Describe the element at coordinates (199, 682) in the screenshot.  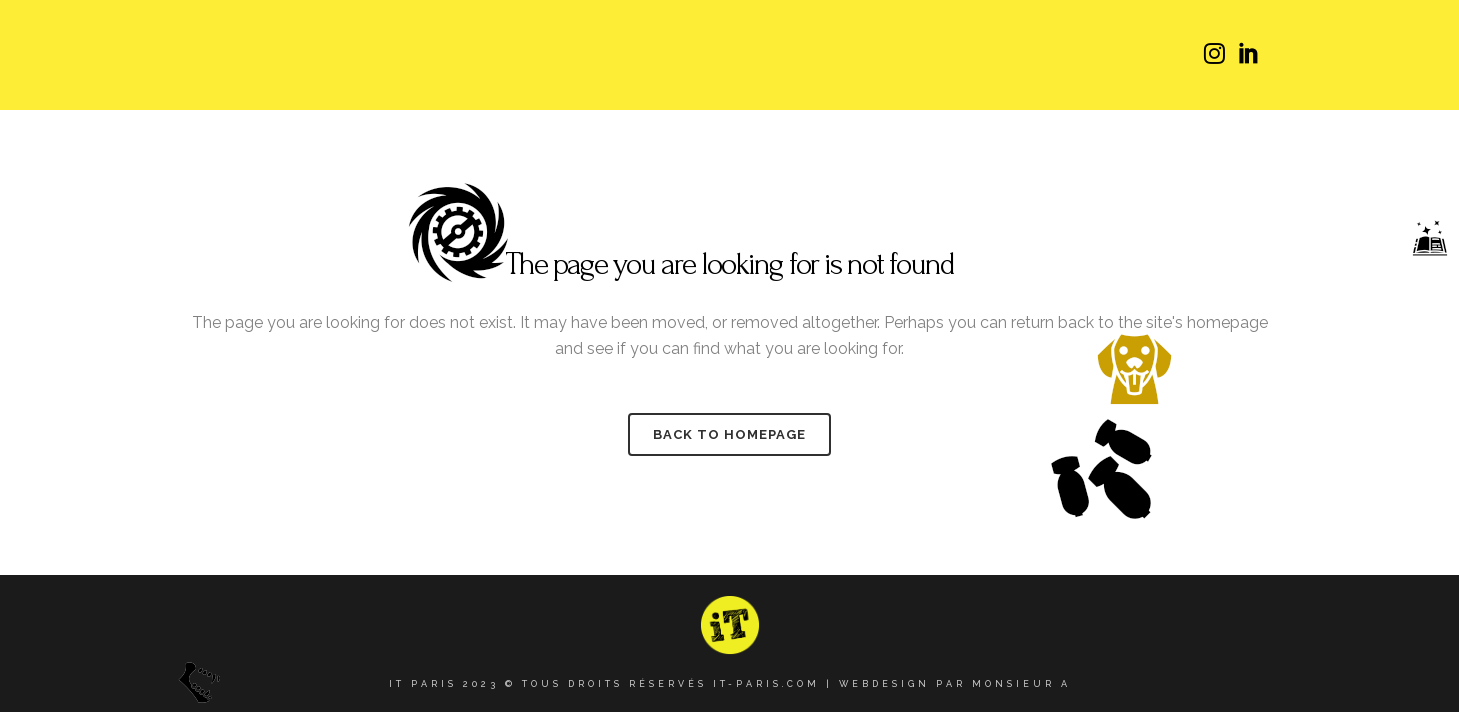
I see `jawbone item in a game inventory` at that location.